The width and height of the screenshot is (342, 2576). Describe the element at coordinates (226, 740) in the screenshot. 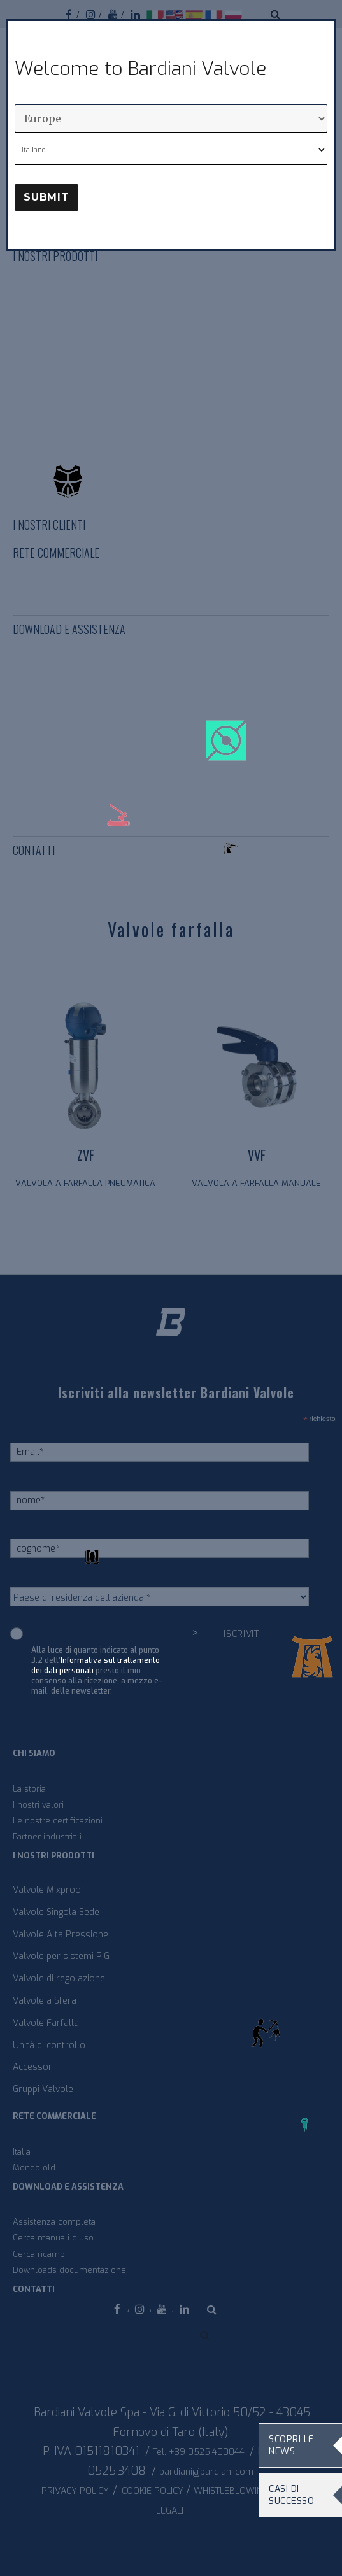

I see `access game settings or options menu` at that location.